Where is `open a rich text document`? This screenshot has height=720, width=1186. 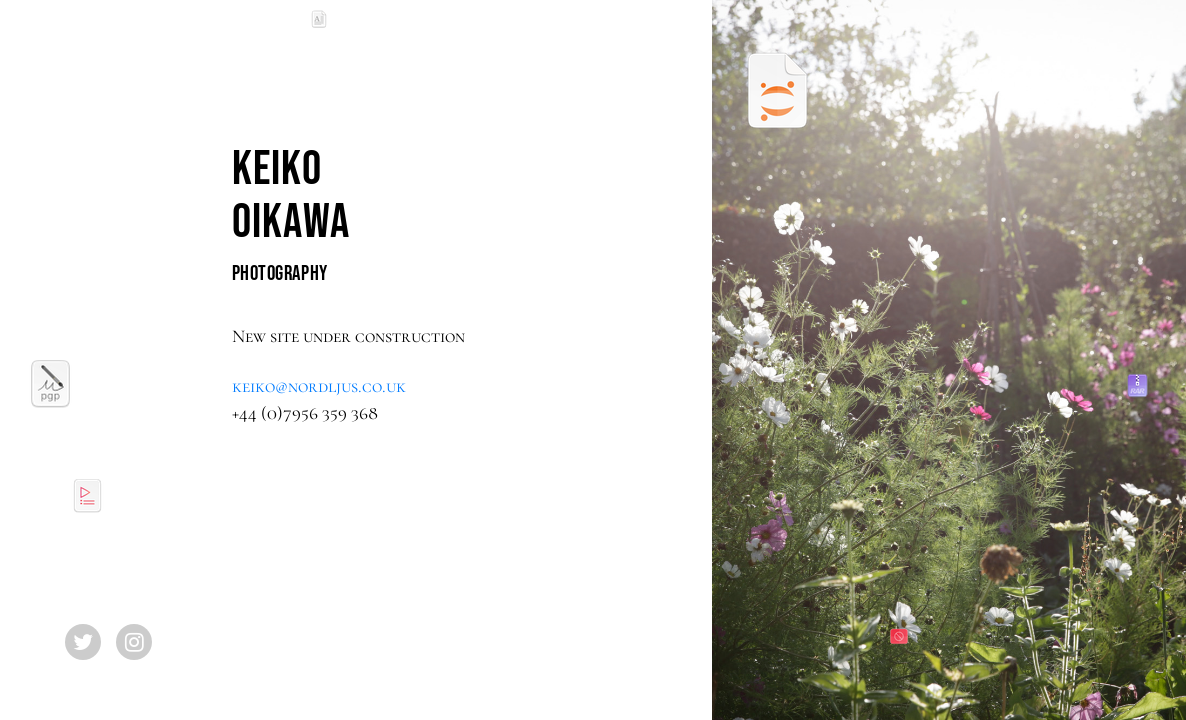
open a rich text document is located at coordinates (319, 19).